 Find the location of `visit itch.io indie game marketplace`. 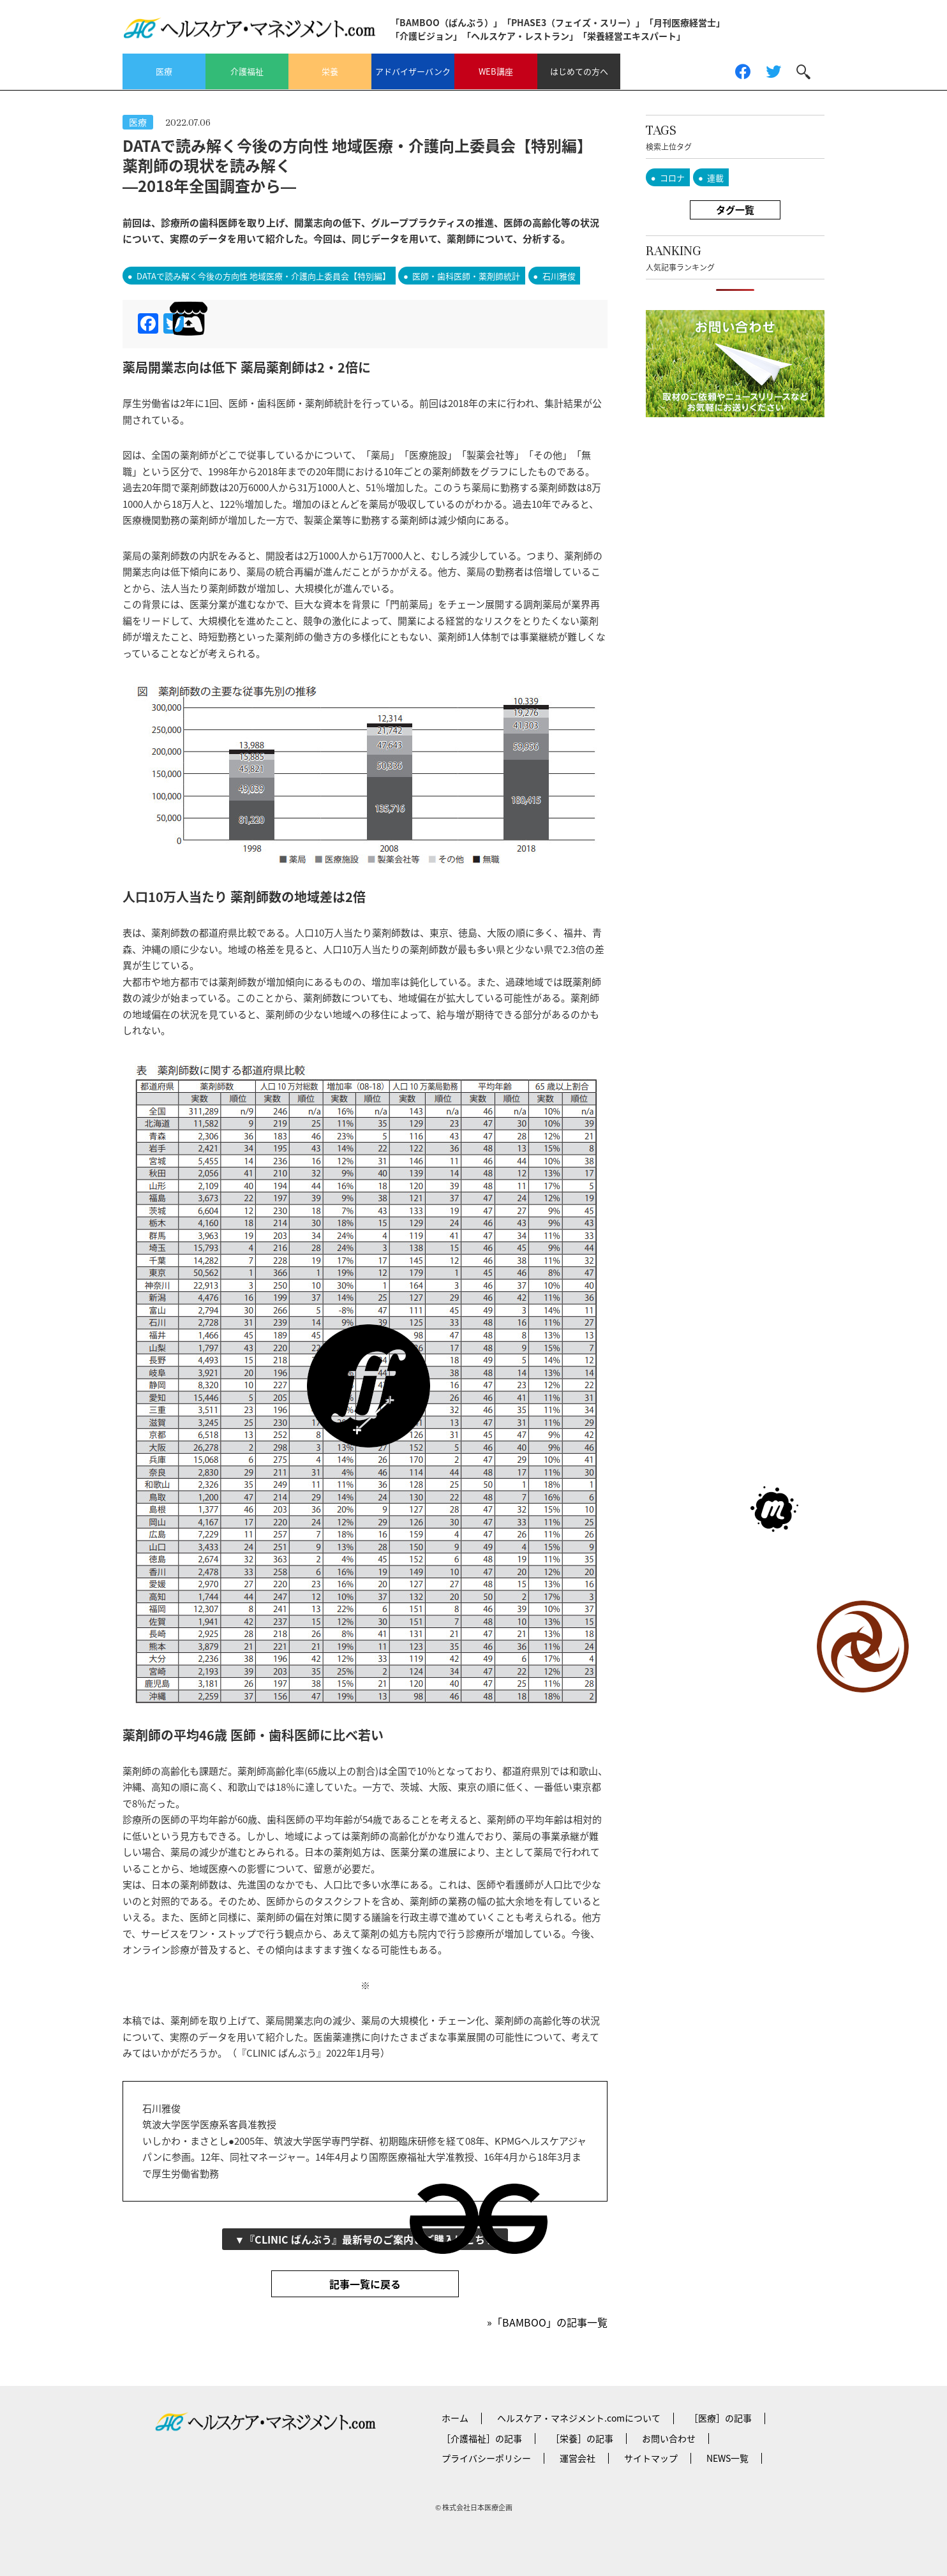

visit itch.io indie game marketplace is located at coordinates (188, 318).